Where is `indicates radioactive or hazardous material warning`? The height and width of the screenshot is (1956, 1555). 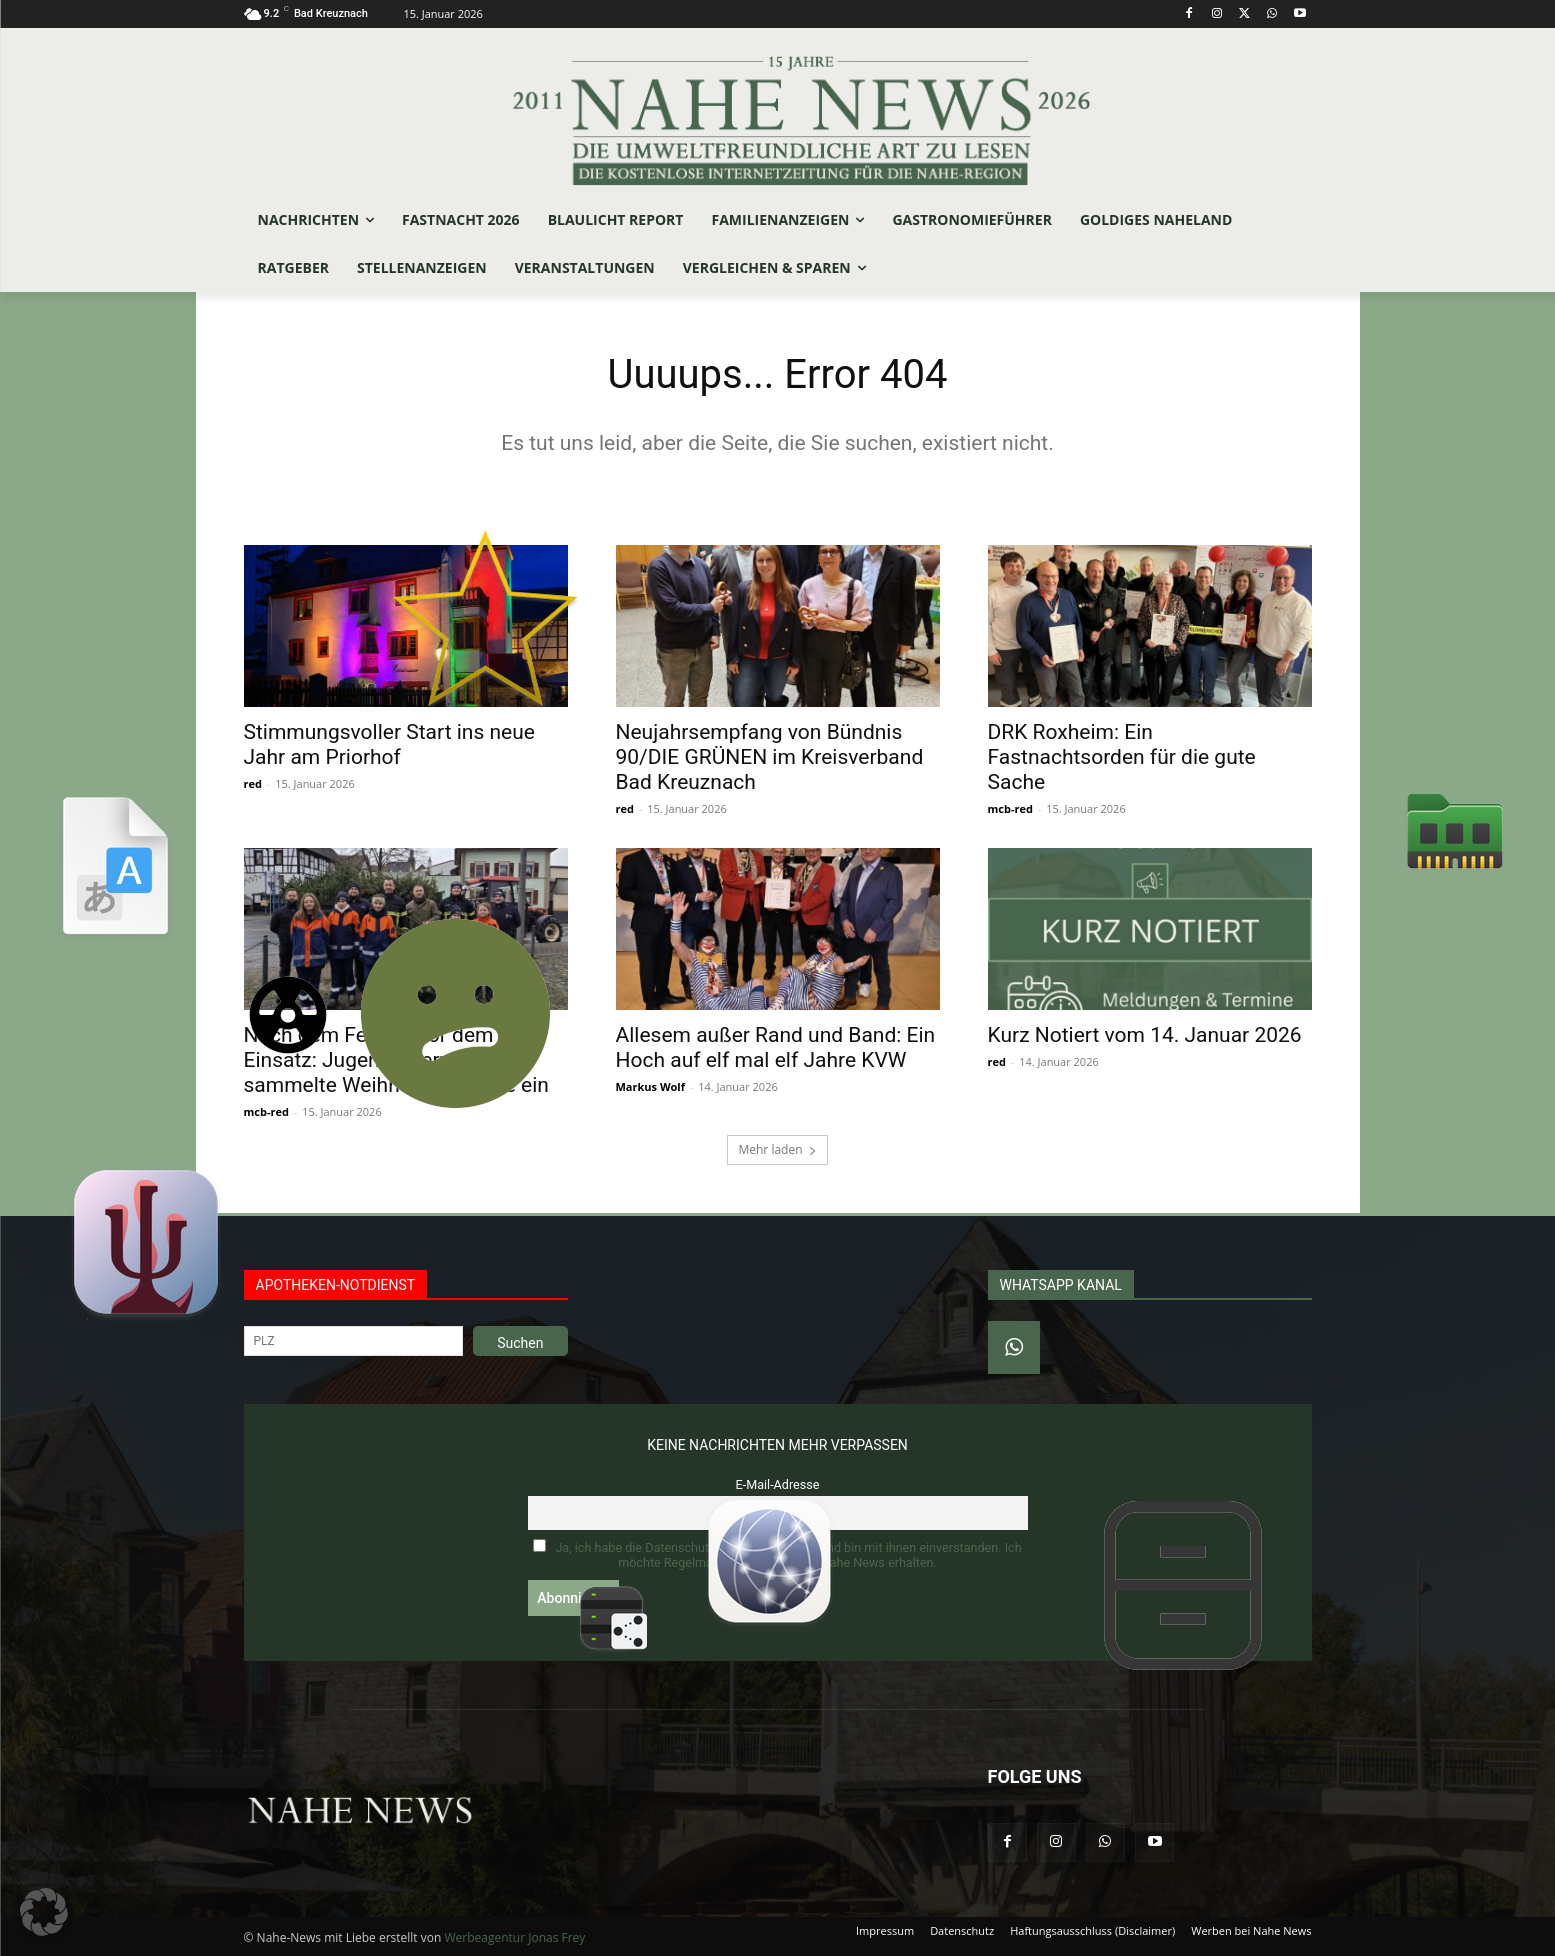 indicates radioactive or hazardous material warning is located at coordinates (288, 1015).